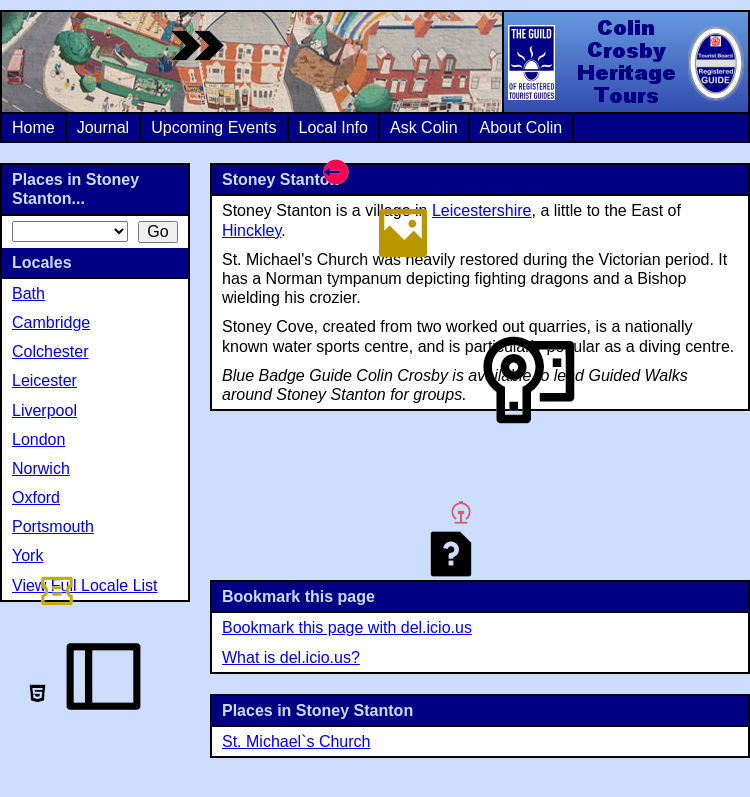 The image size is (750, 797). What do you see at coordinates (103, 676) in the screenshot?
I see `switch to left sidebar layout` at bounding box center [103, 676].